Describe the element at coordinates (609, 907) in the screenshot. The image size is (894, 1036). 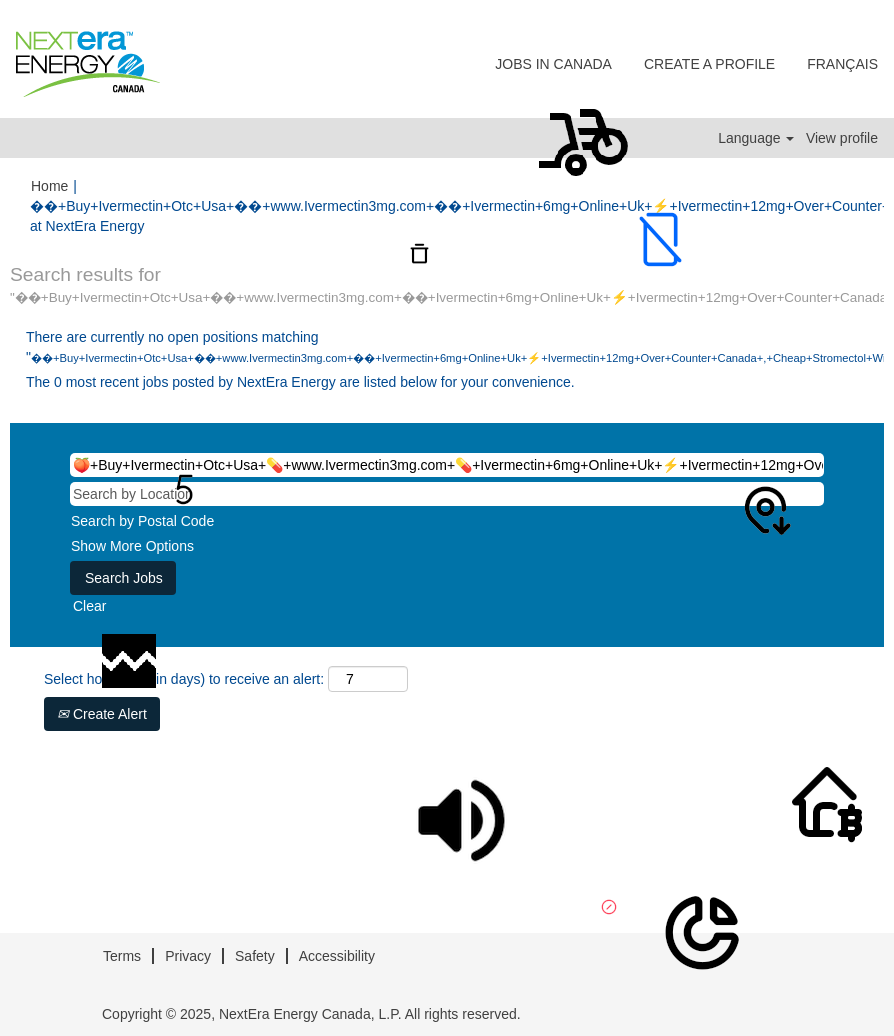
I see `indicates a blocked or prohibited action` at that location.